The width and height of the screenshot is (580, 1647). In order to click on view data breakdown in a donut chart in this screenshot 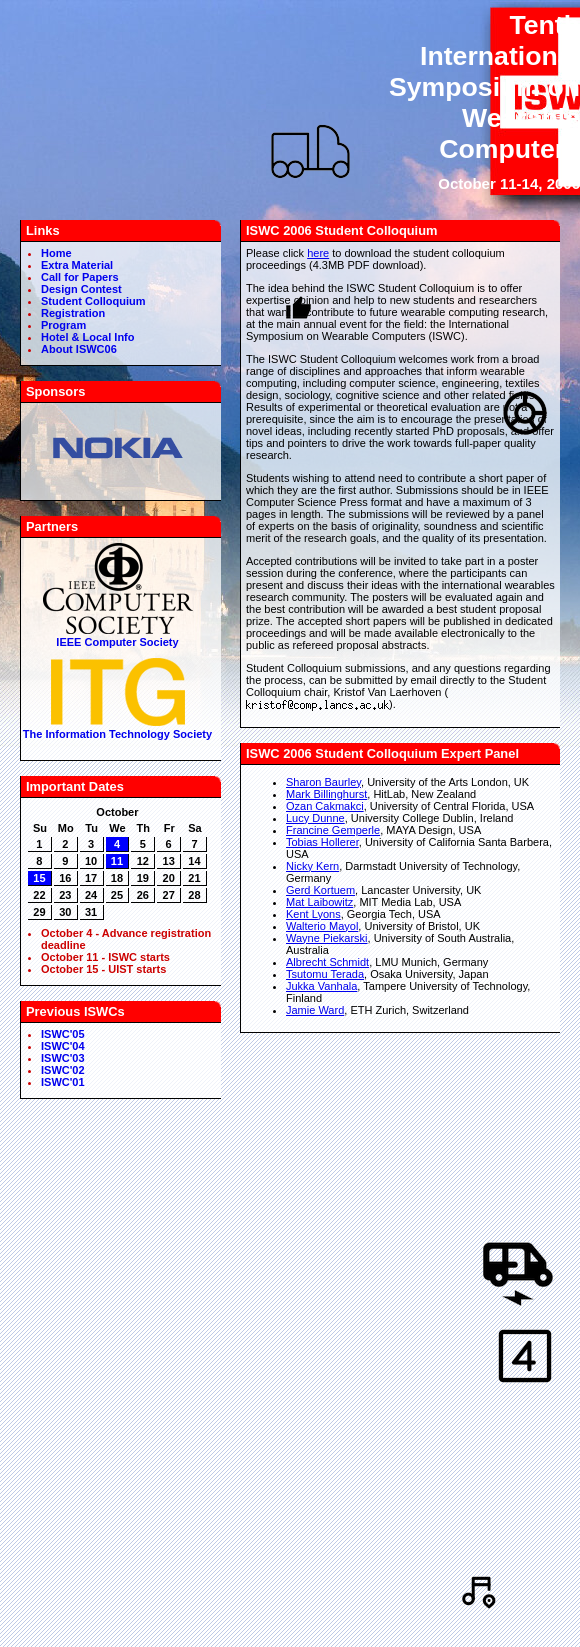, I will do `click(525, 413)`.